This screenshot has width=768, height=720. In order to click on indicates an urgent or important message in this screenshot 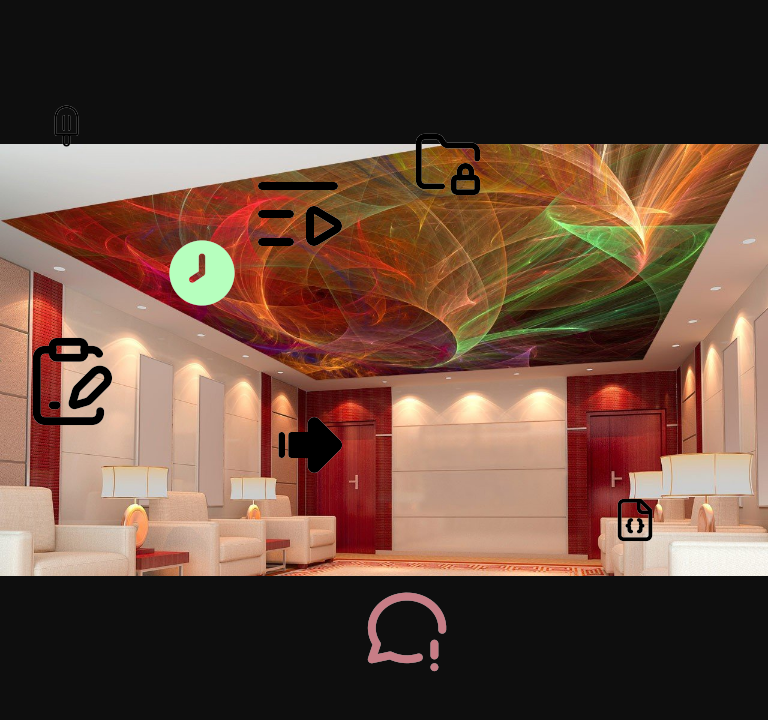, I will do `click(407, 628)`.